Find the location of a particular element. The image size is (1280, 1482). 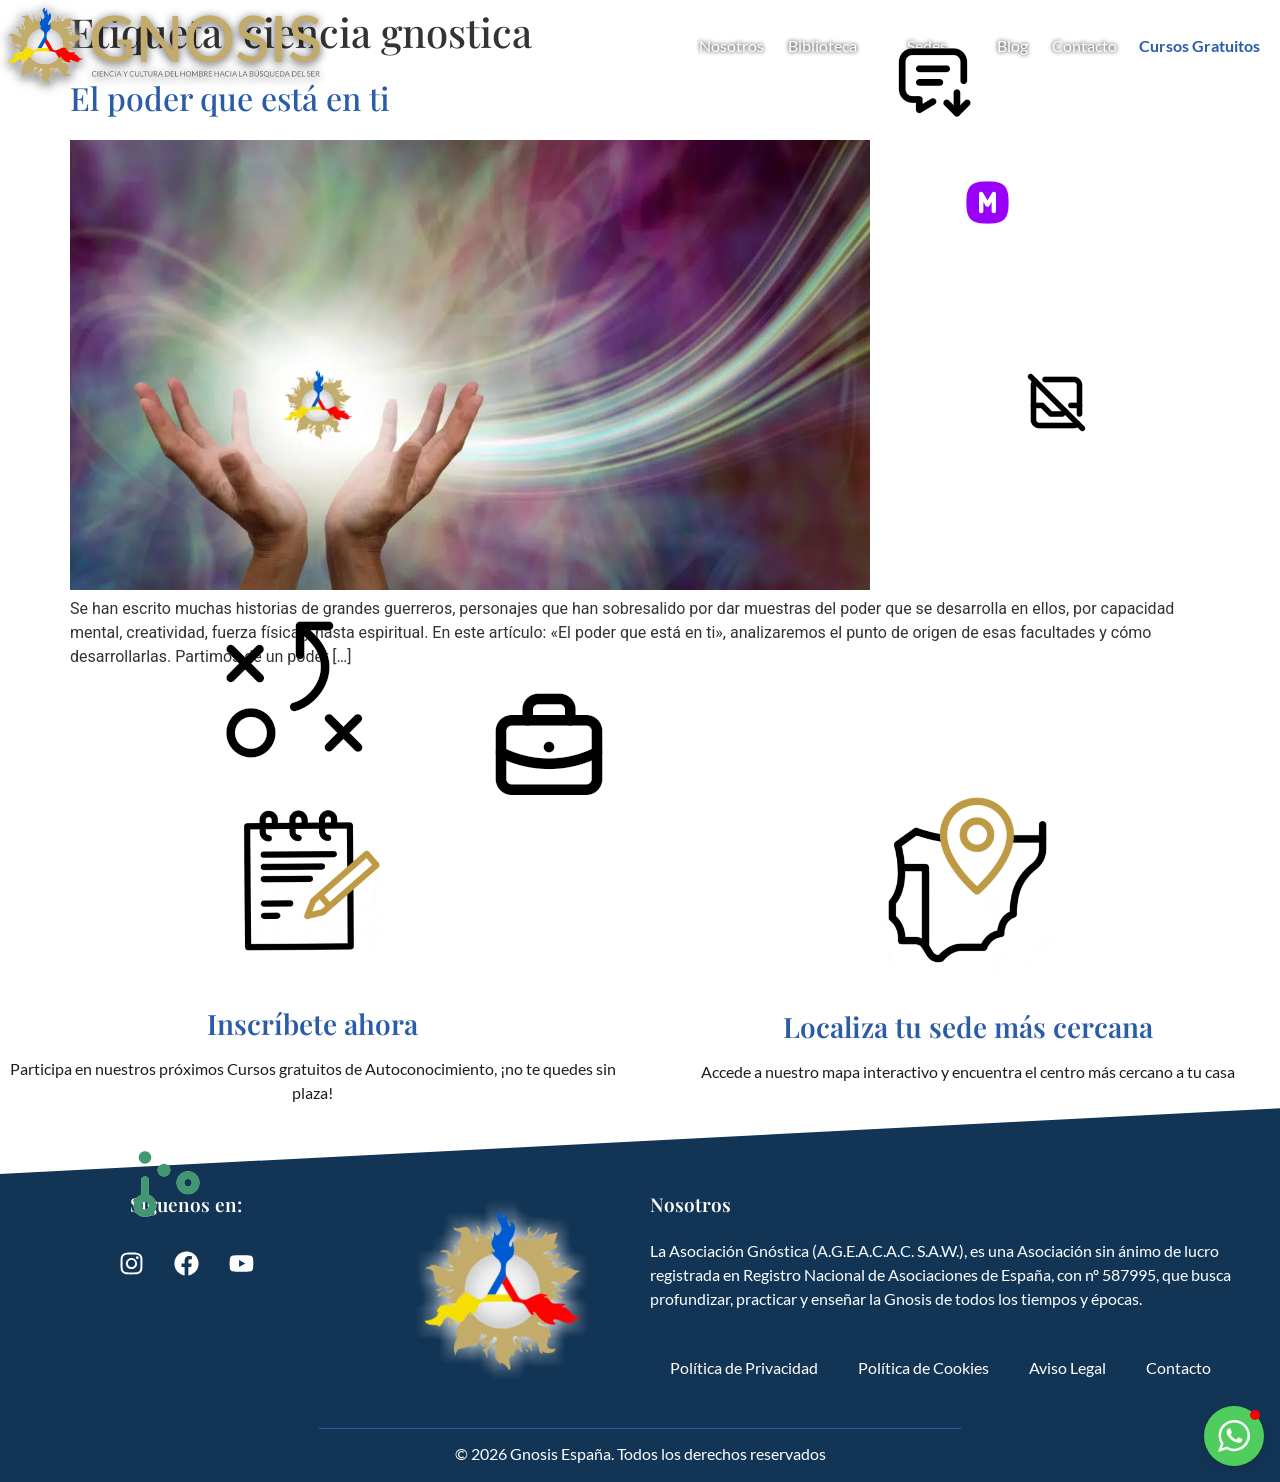

download message or conversation is located at coordinates (933, 79).